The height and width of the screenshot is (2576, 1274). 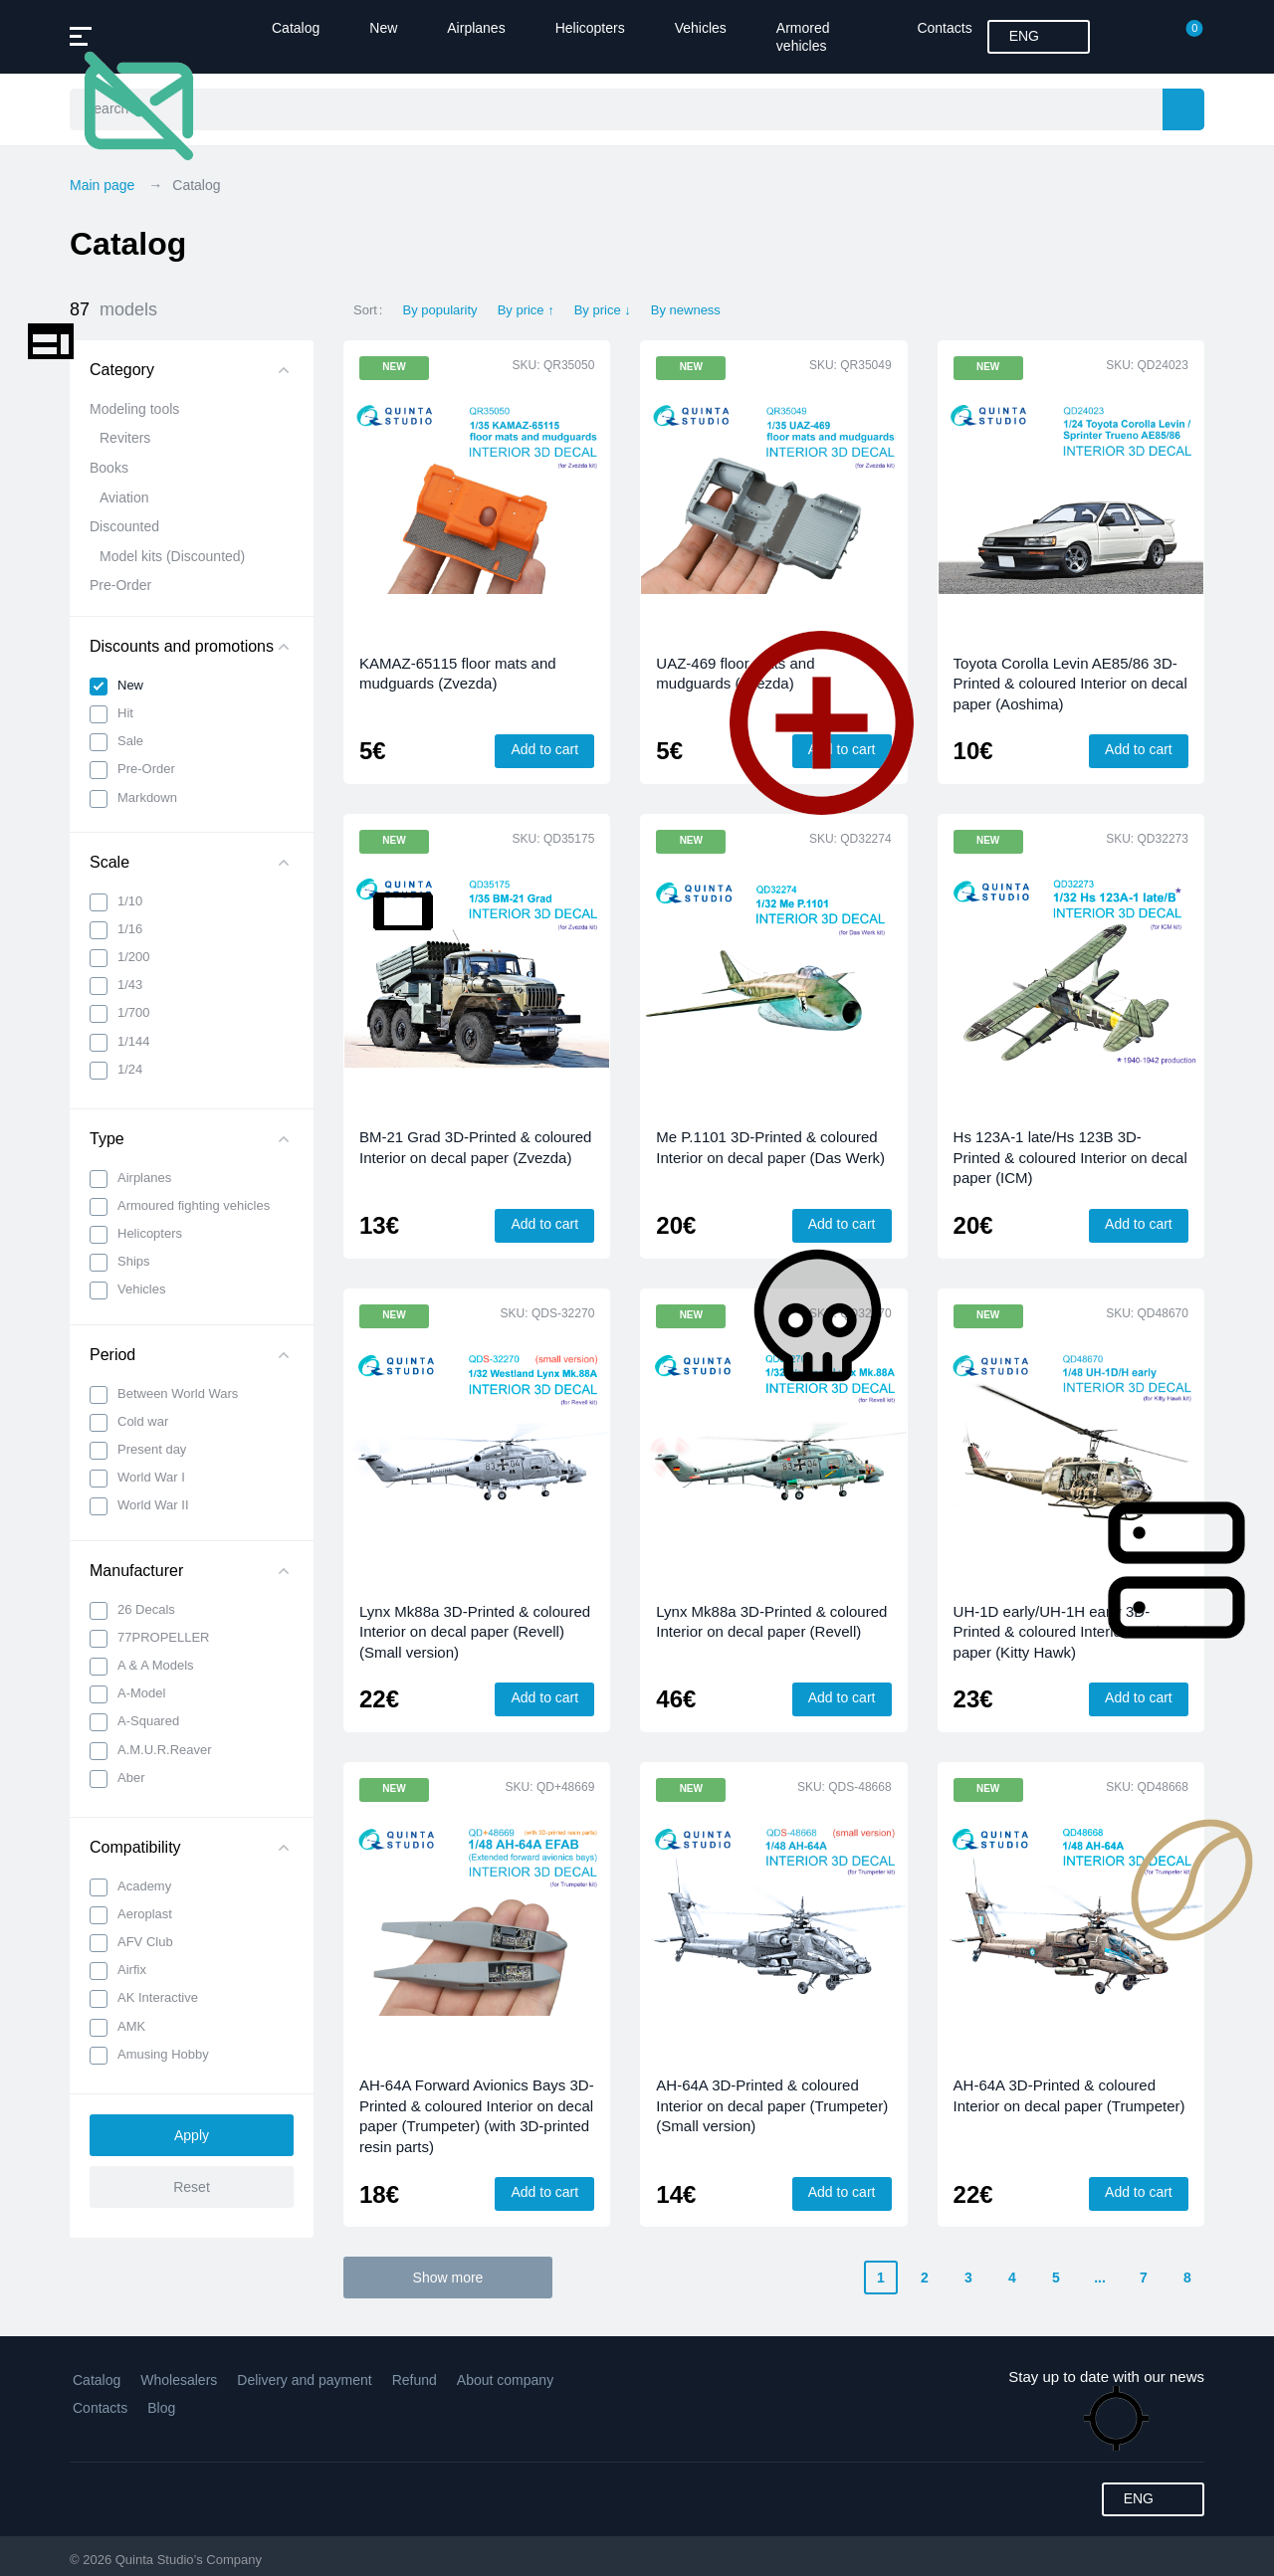 I want to click on indicates danger or fatal error, so click(x=817, y=1317).